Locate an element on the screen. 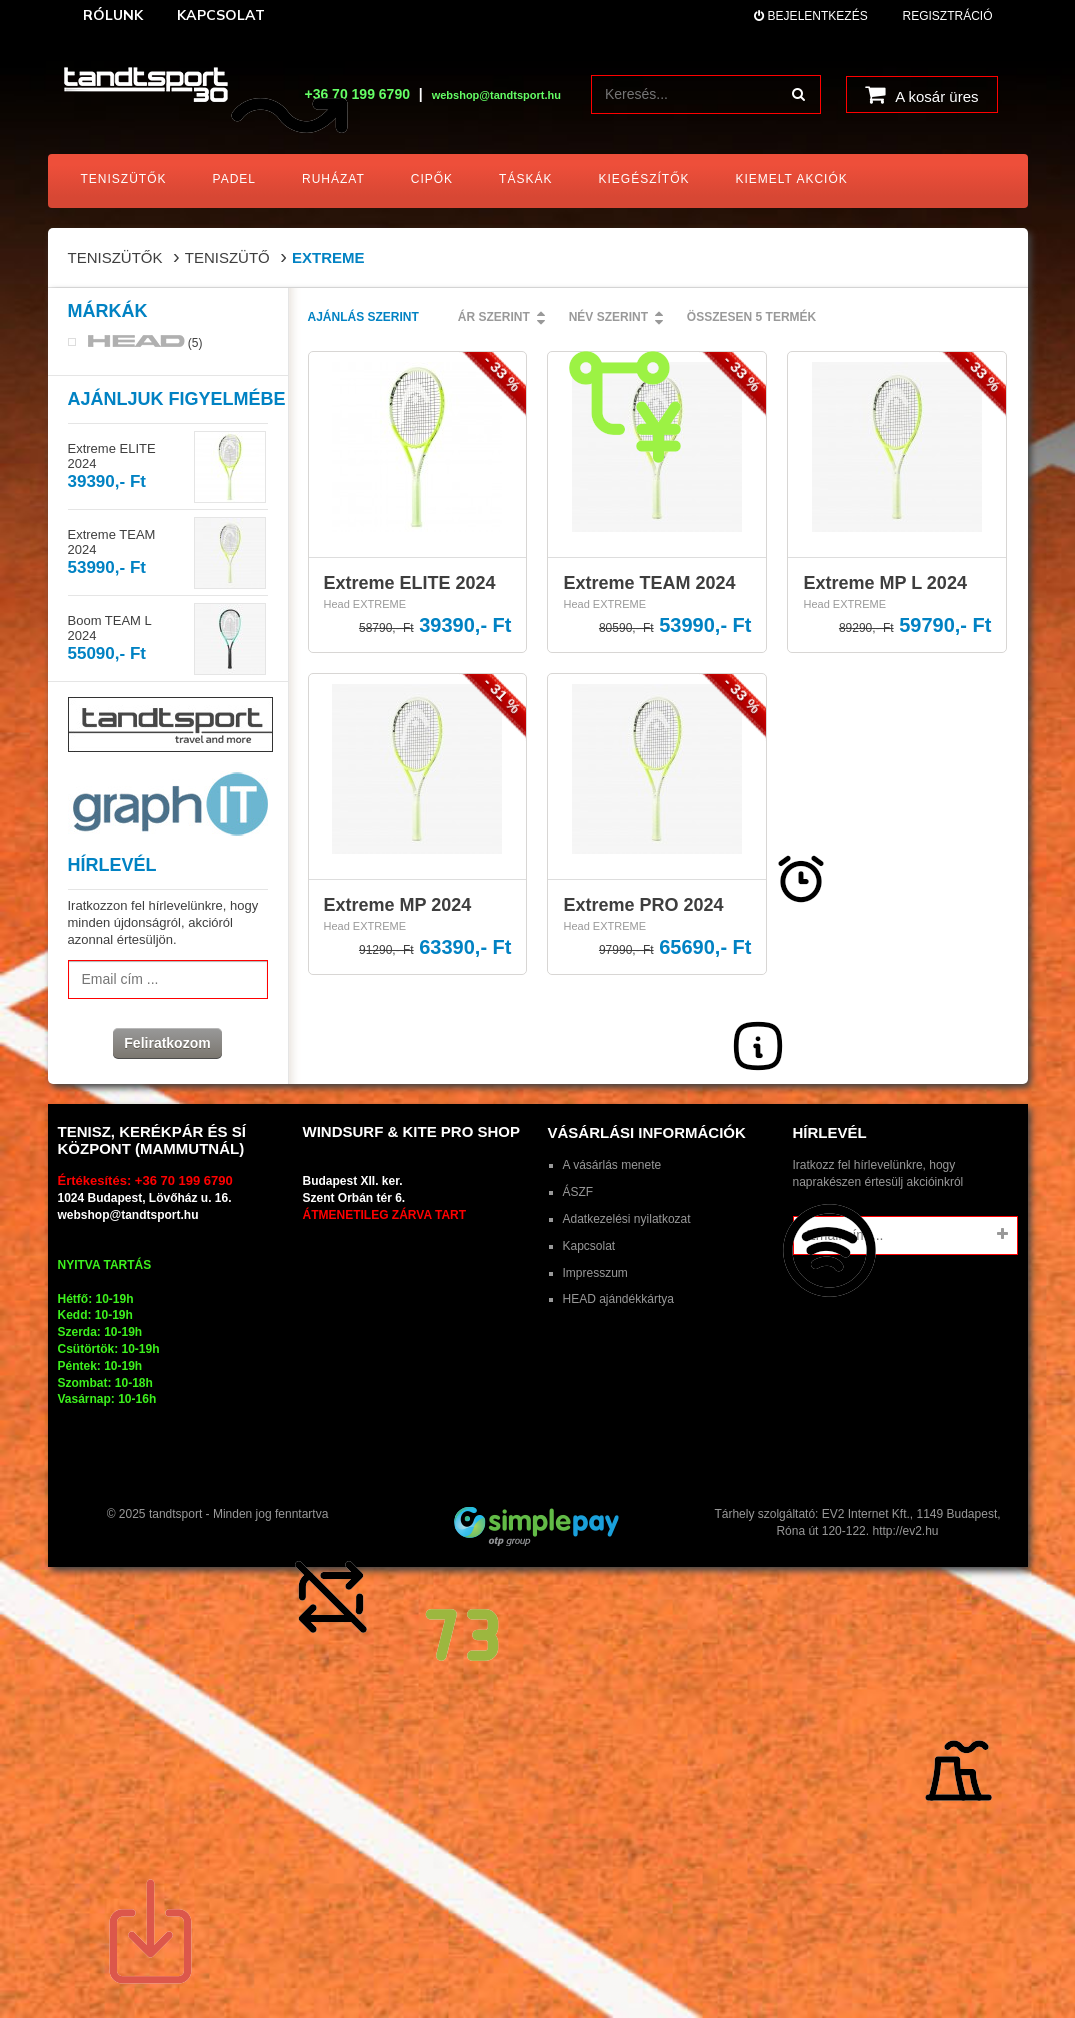 The image size is (1075, 2018). view factory or manufacturing facilities is located at coordinates (957, 1769).